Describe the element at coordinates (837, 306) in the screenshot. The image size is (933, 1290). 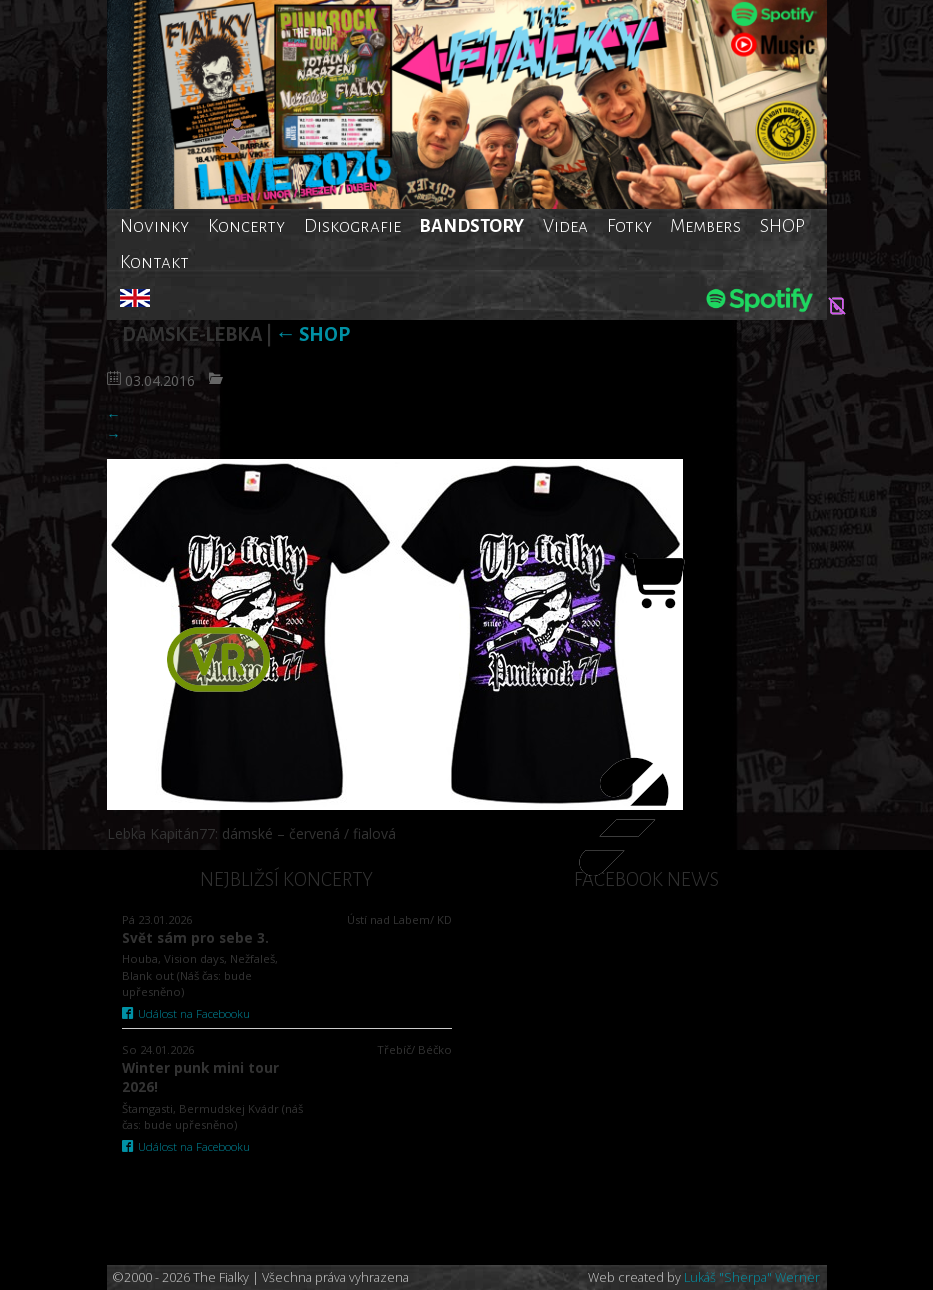
I see `playing cards disabled or unavailable` at that location.